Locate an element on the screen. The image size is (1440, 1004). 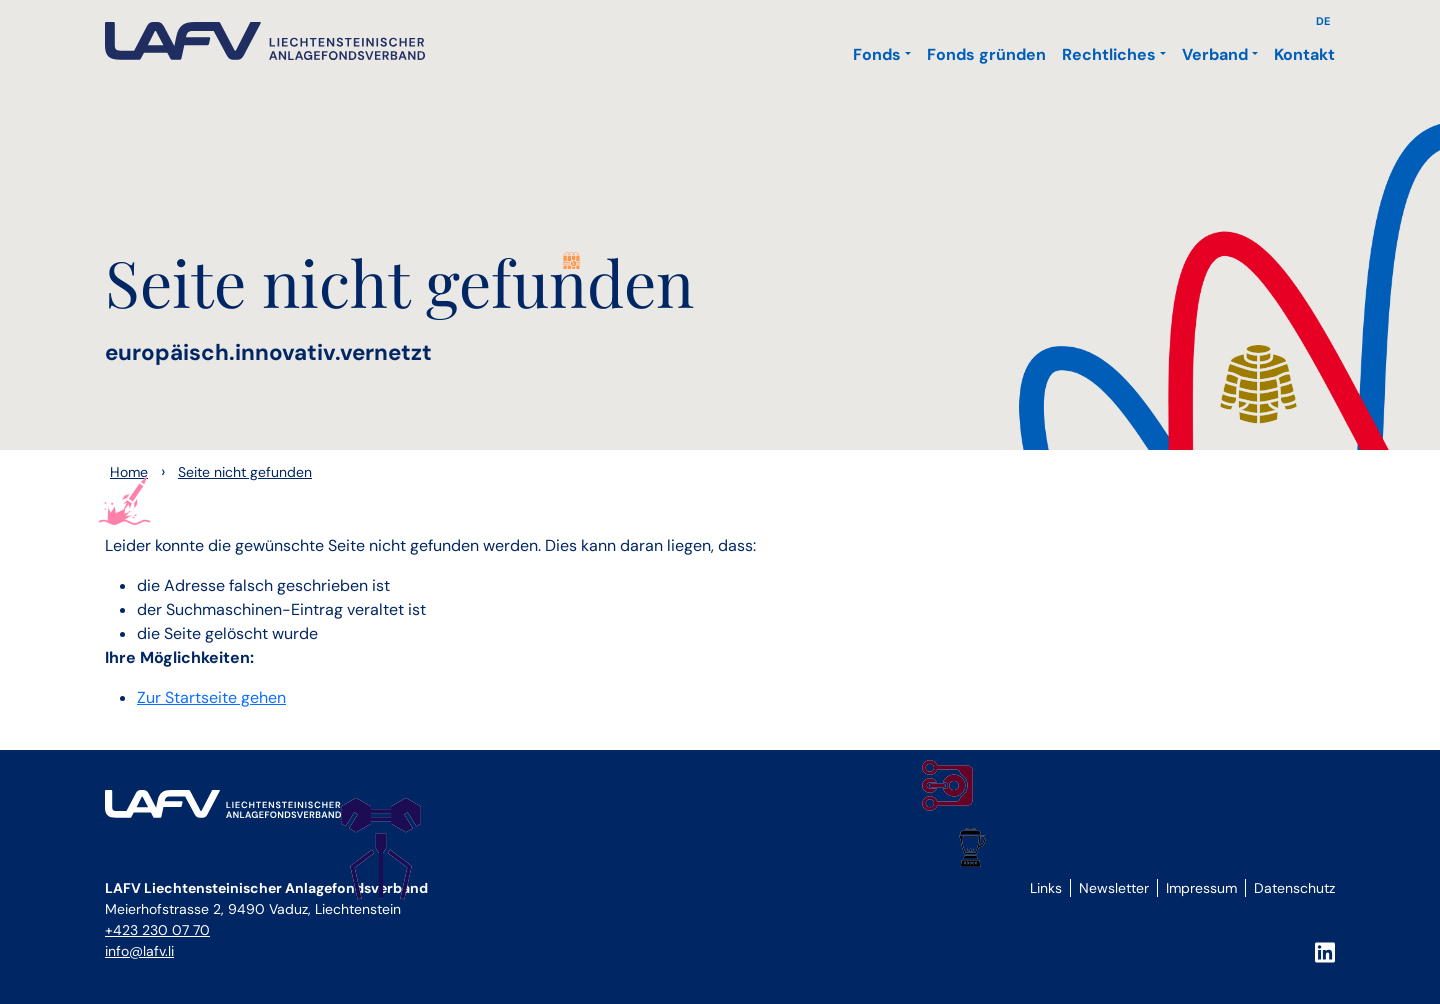
access connection or node settings is located at coordinates (947, 785).